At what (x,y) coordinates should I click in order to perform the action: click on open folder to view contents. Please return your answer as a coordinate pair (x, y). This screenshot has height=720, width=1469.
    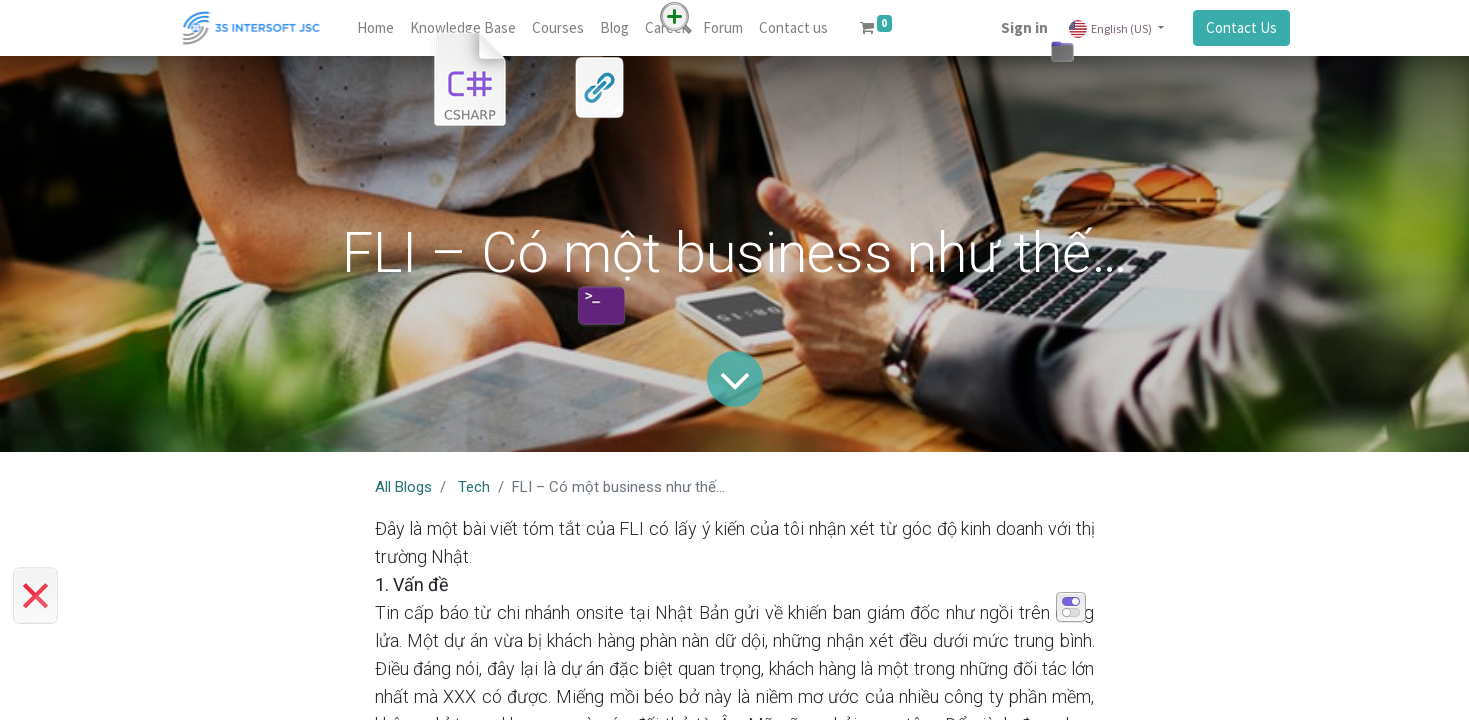
    Looking at the image, I should click on (1062, 51).